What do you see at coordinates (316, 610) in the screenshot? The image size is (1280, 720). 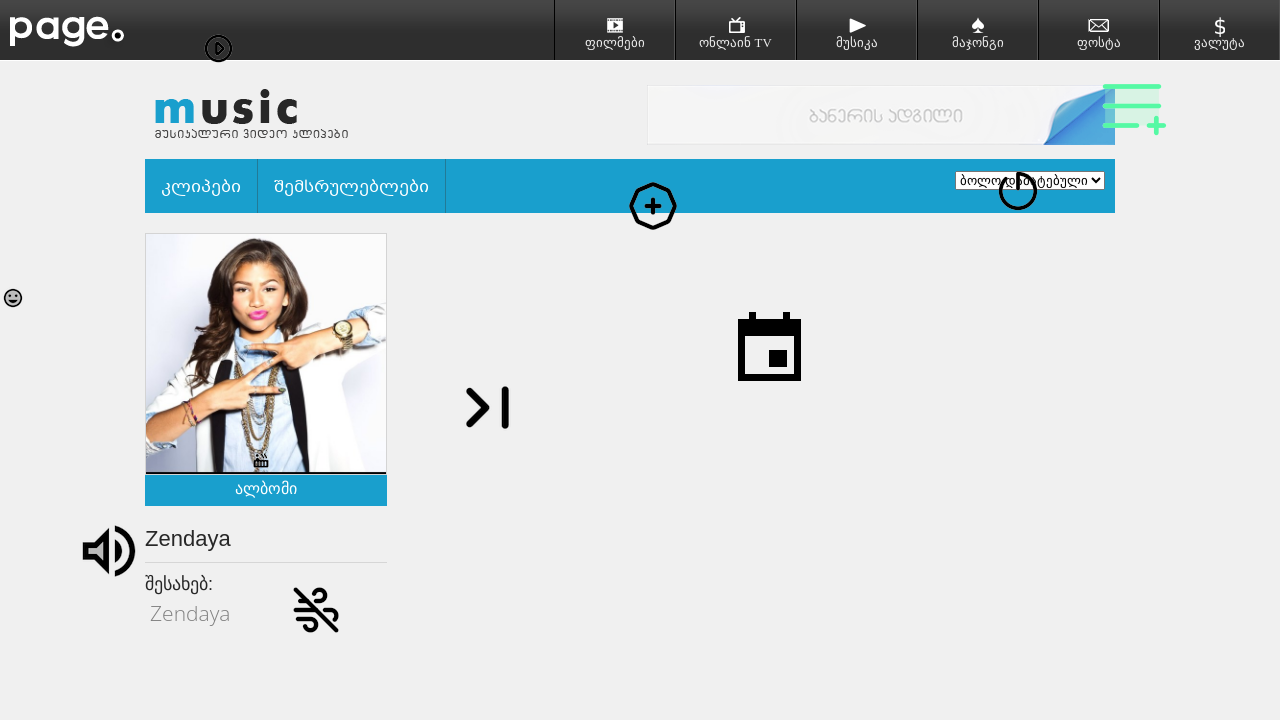 I see `disable wind or fan mode` at bounding box center [316, 610].